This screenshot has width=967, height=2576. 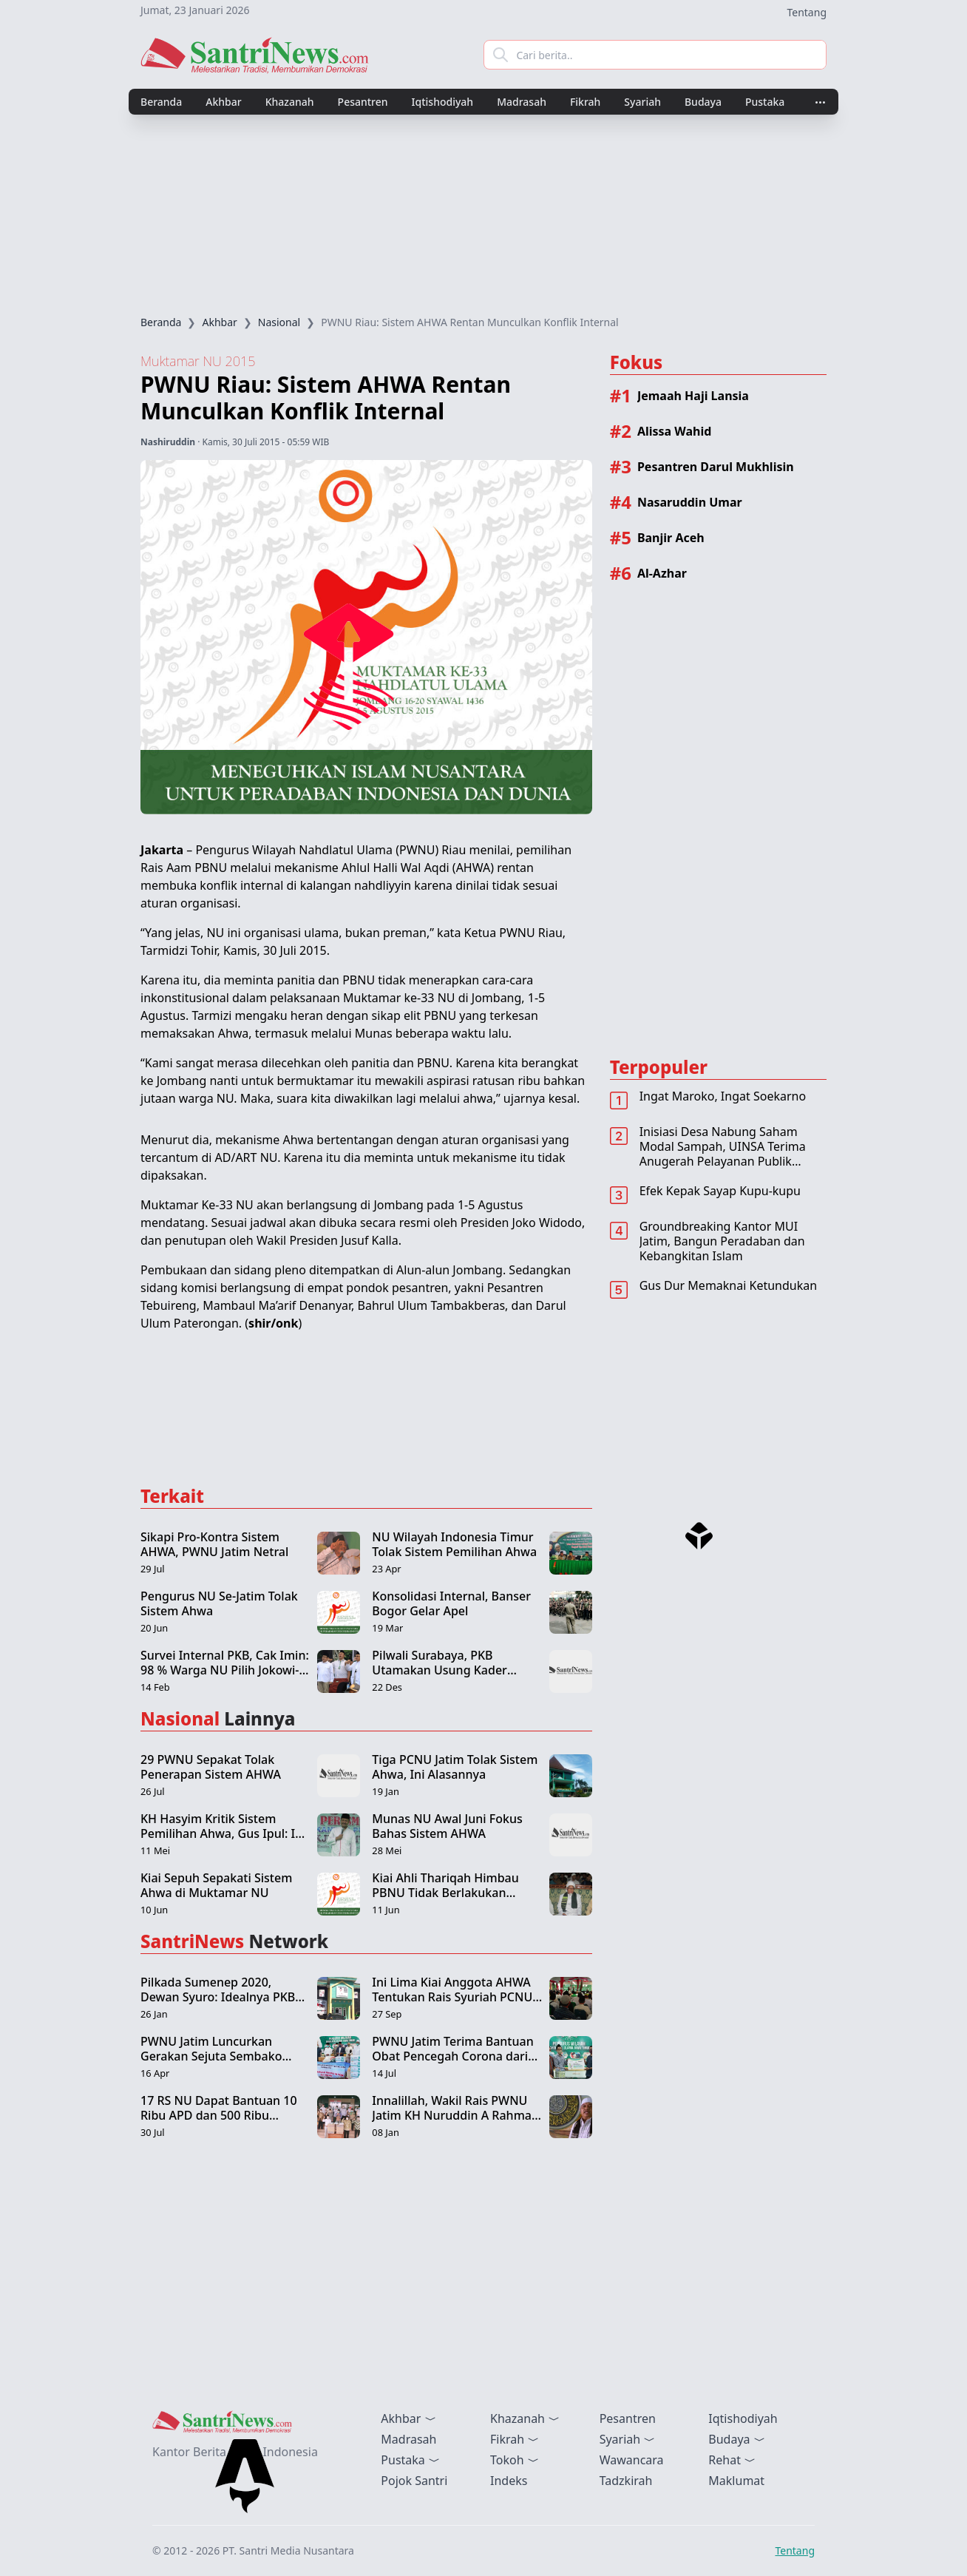 What do you see at coordinates (699, 1535) in the screenshot?
I see `blockchain.com logo` at bounding box center [699, 1535].